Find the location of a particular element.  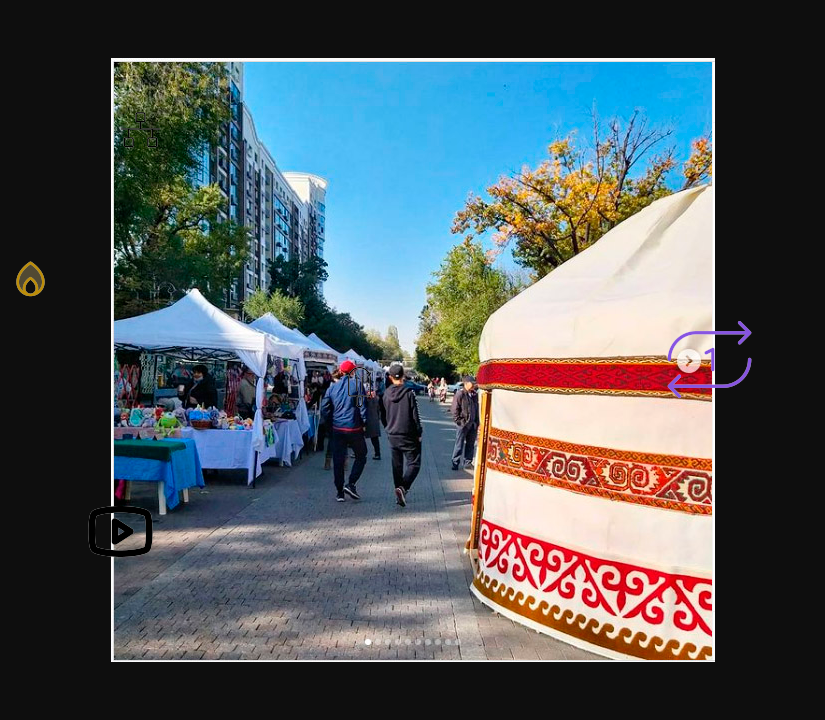

view network topology or connections is located at coordinates (140, 130).